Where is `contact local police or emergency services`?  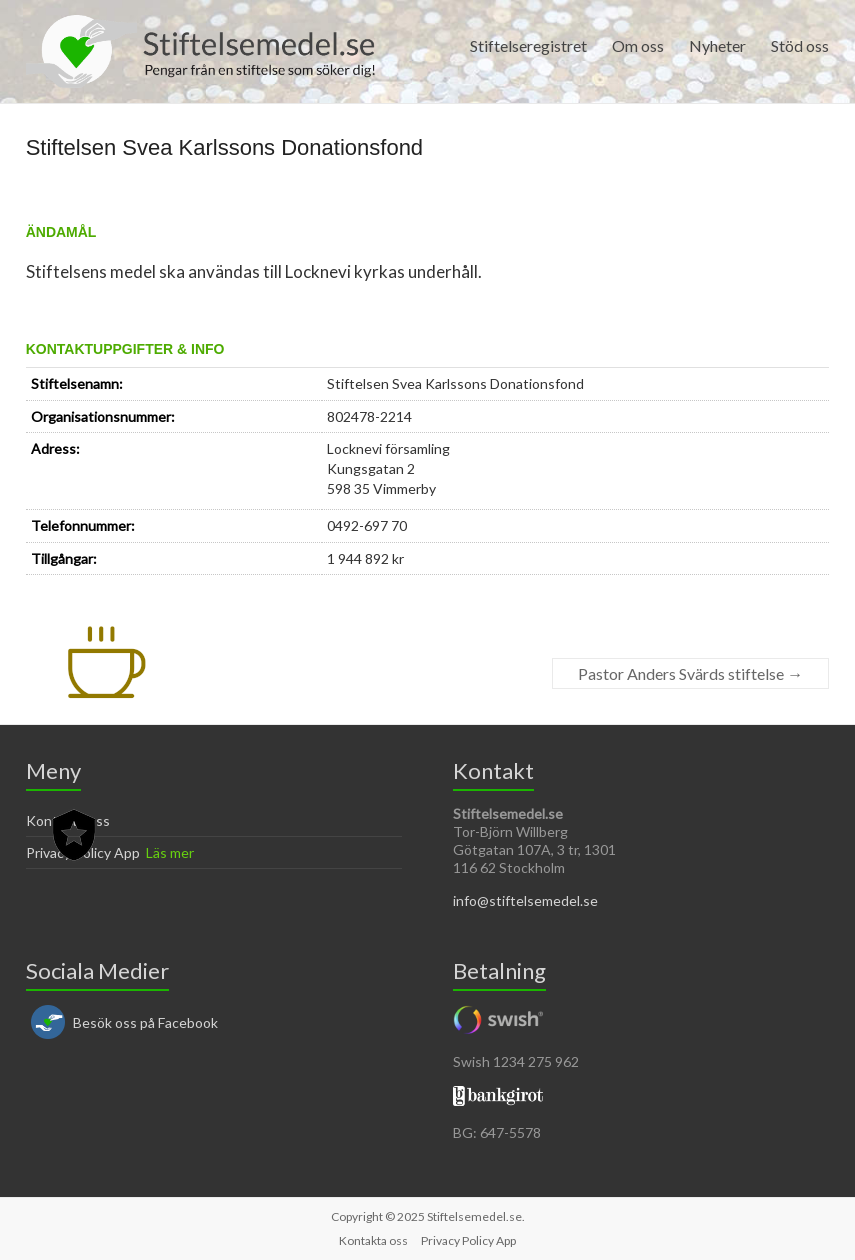
contact local police or emergency services is located at coordinates (74, 835).